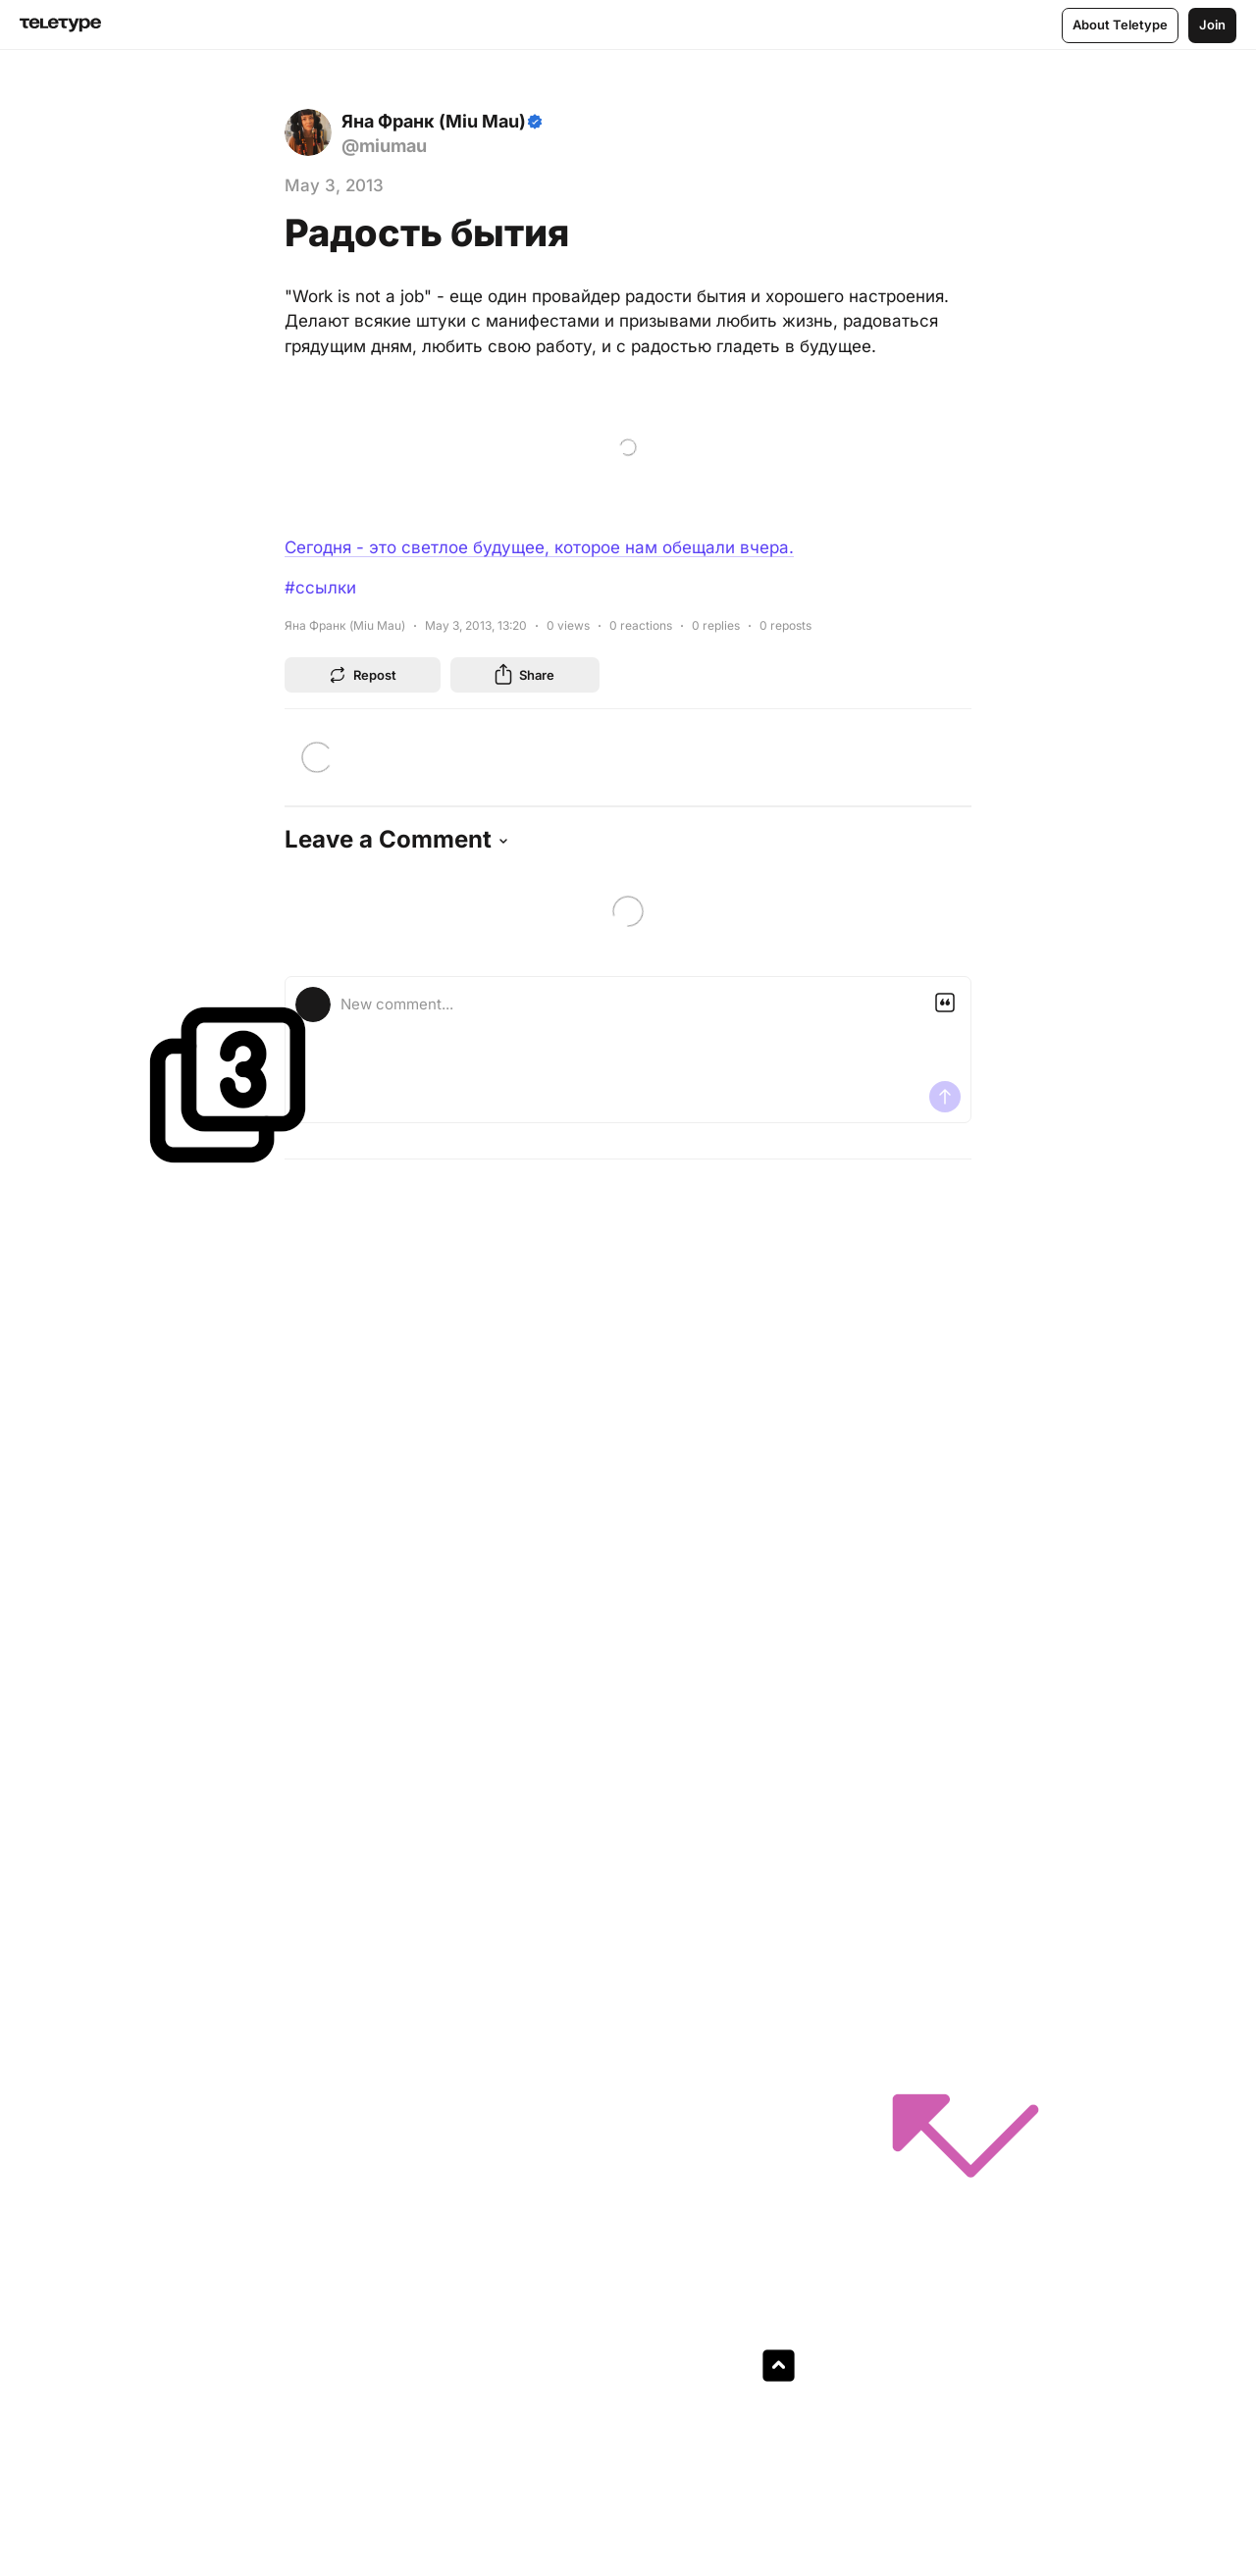 The width and height of the screenshot is (1256, 2576). What do you see at coordinates (228, 1085) in the screenshot?
I see `view item 3 in a series or collection` at bounding box center [228, 1085].